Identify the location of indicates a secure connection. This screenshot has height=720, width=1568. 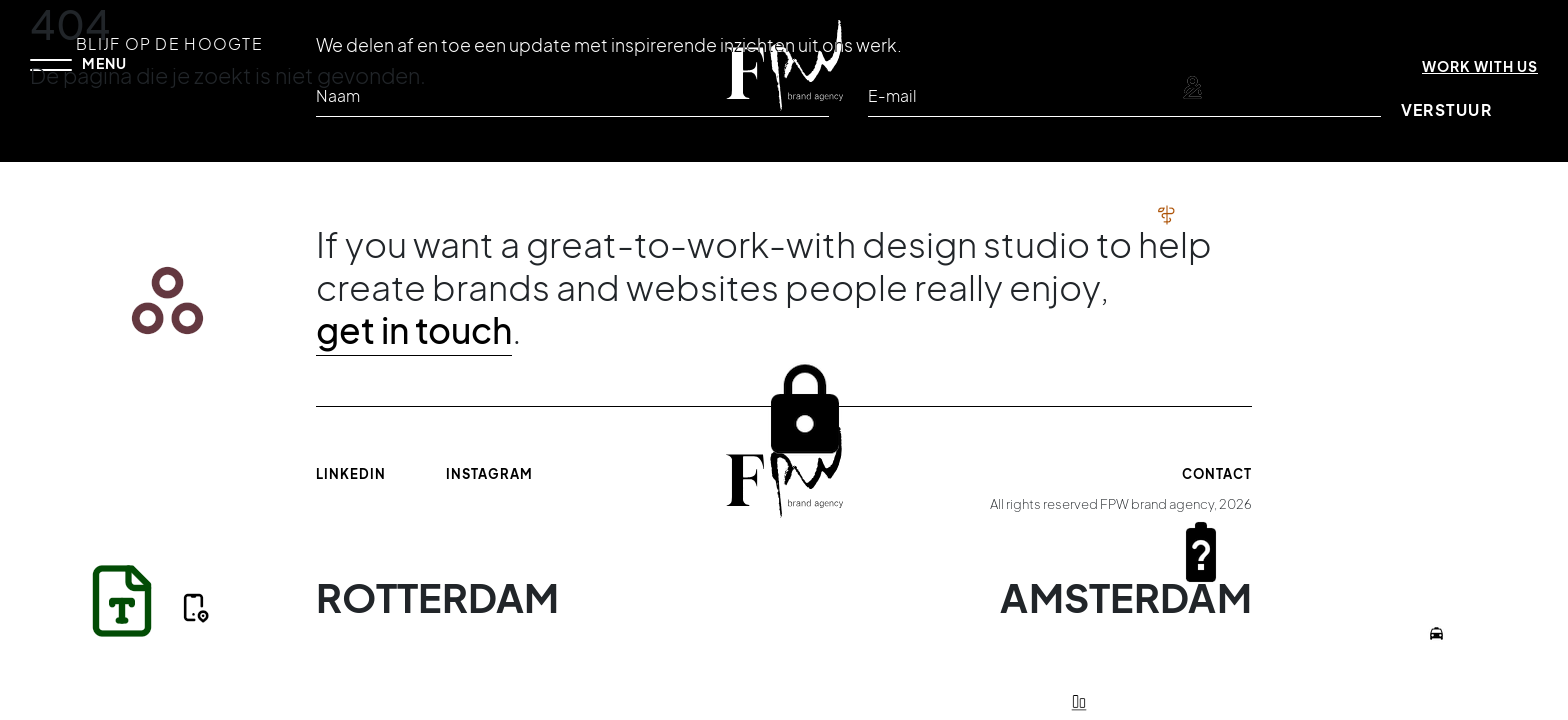
(805, 411).